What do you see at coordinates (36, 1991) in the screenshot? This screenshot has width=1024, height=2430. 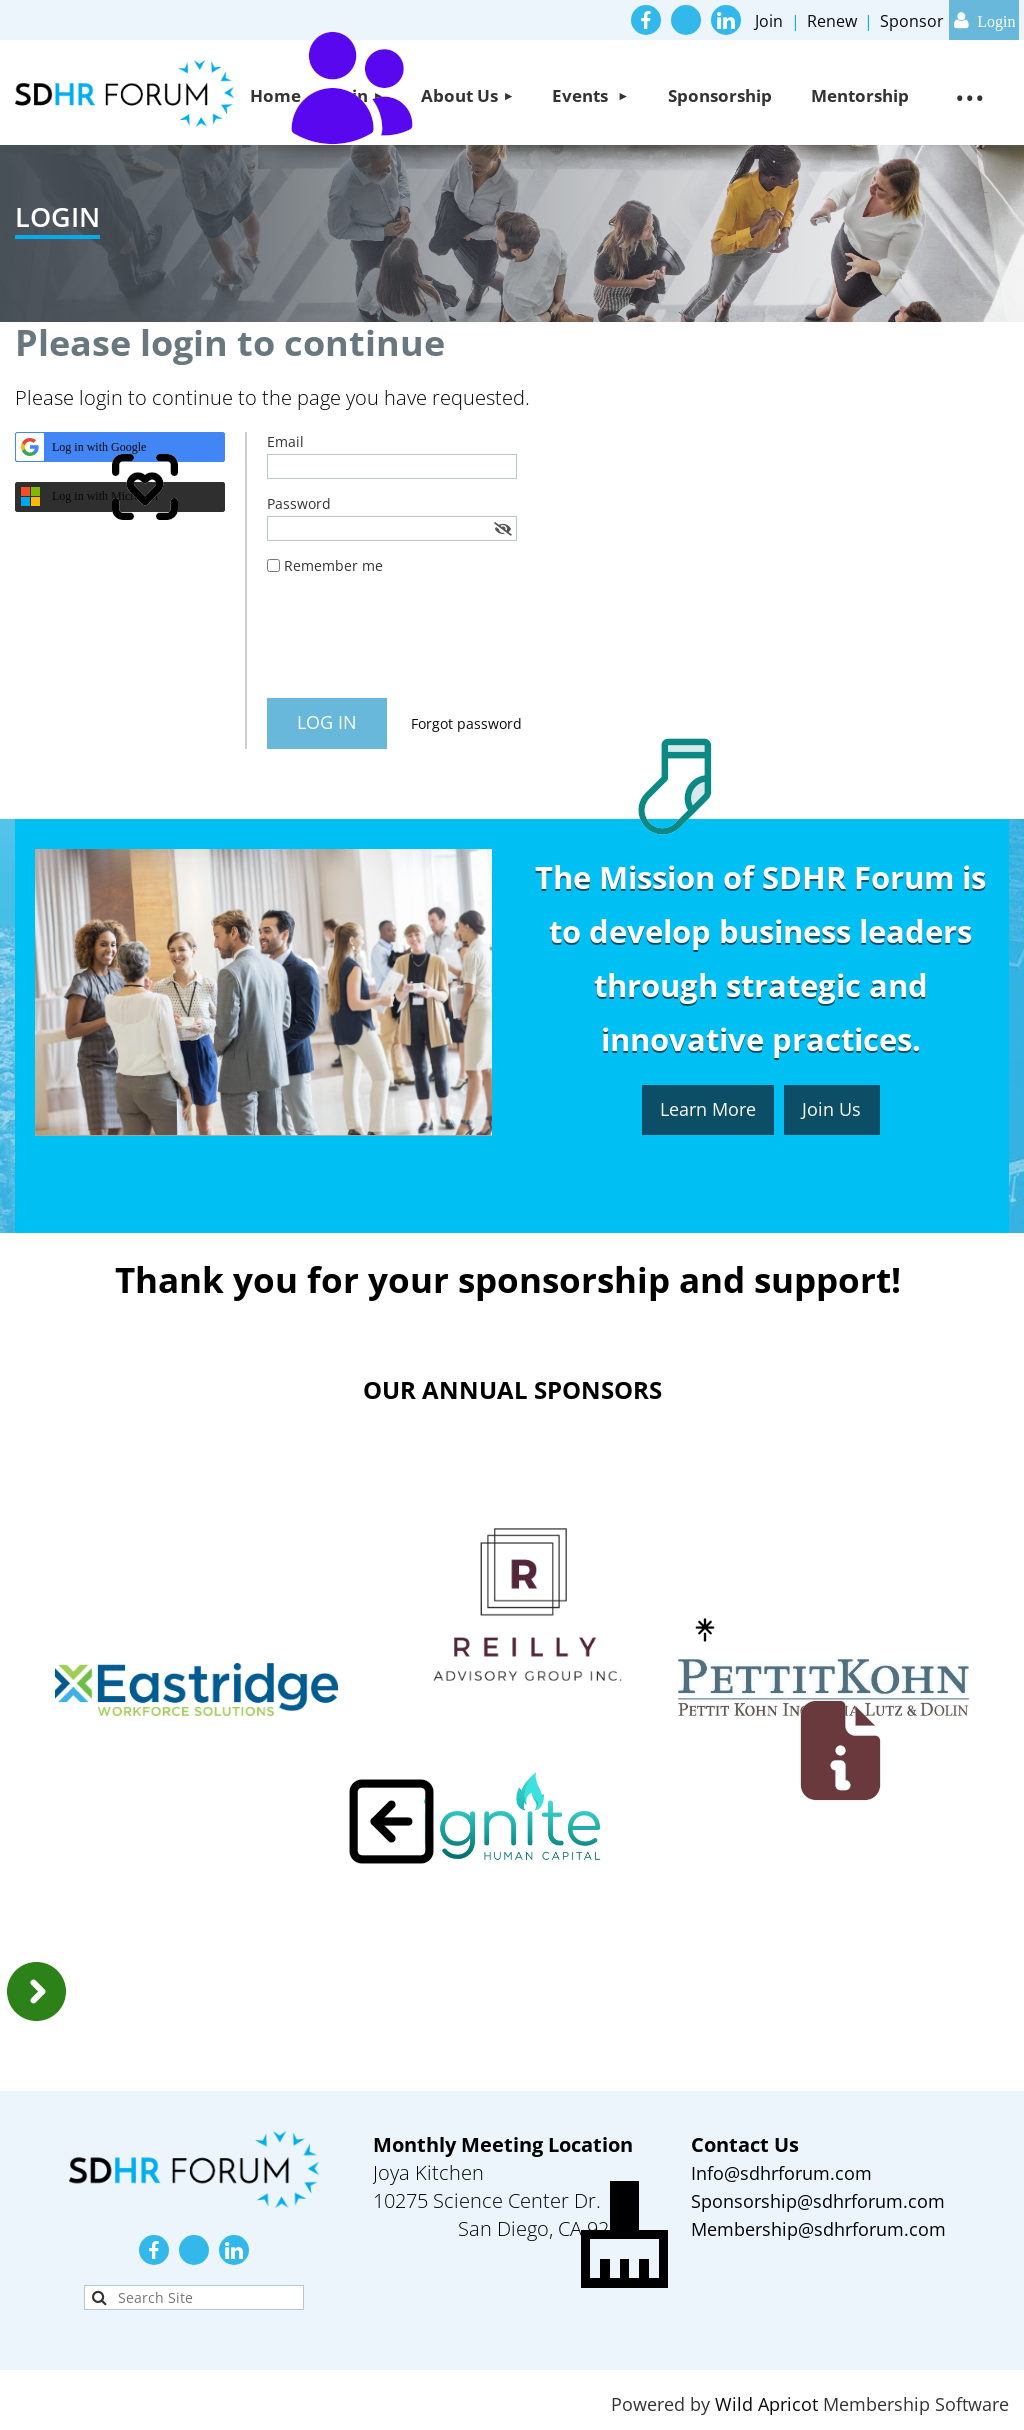 I see `go to next item or page` at bounding box center [36, 1991].